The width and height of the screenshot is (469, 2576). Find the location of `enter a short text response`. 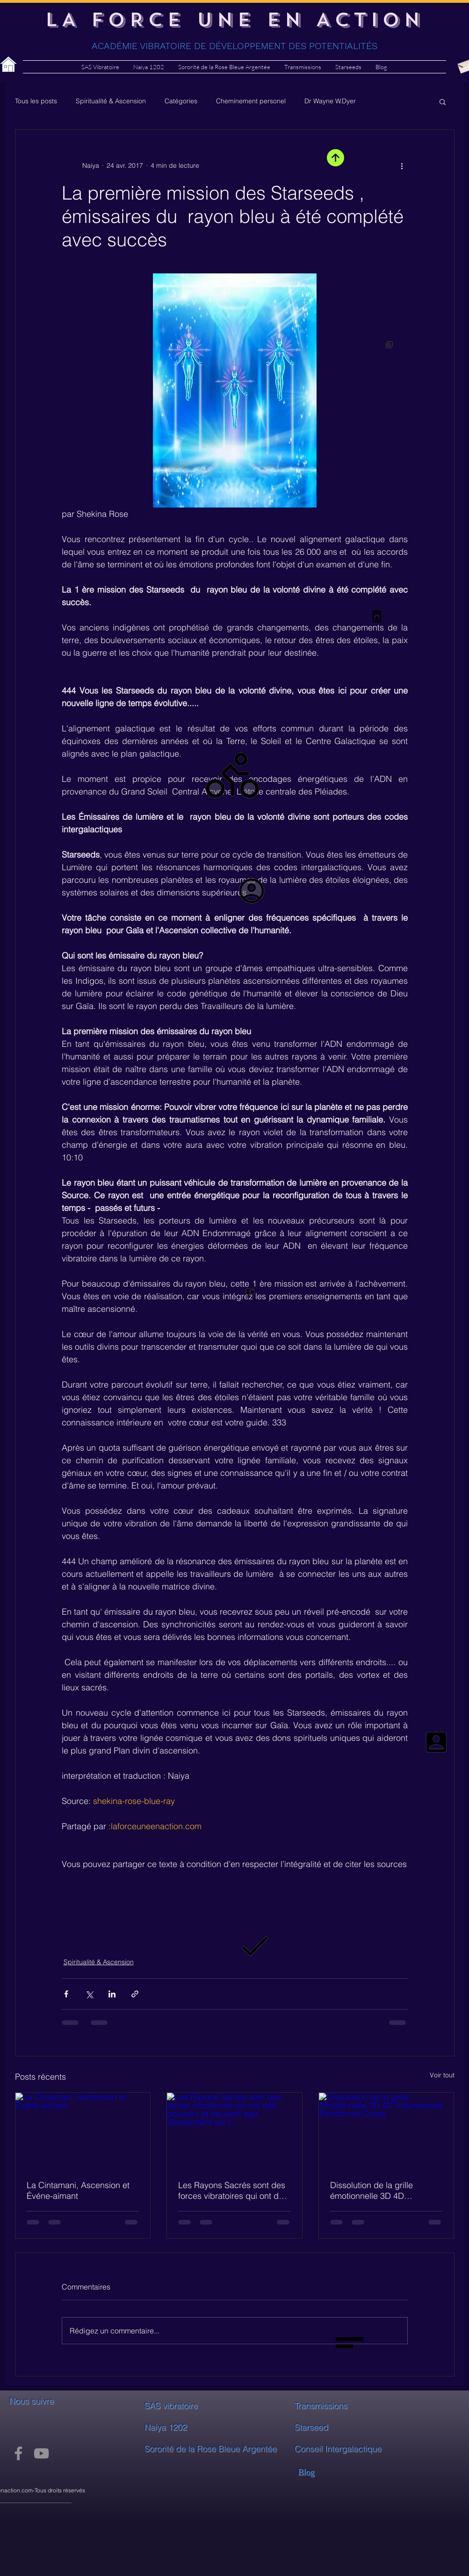

enter a short text response is located at coordinates (349, 2342).